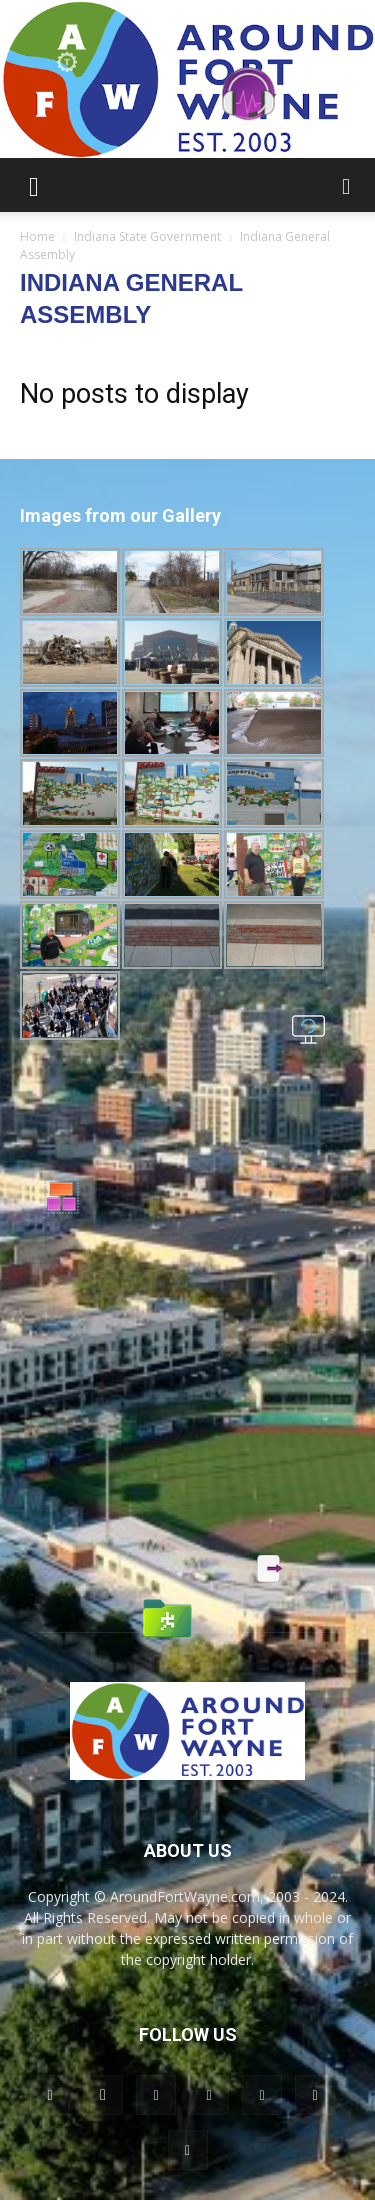 The image size is (375, 2200). Describe the element at coordinates (308, 1029) in the screenshot. I see `rotate screen counter-clockwise` at that location.